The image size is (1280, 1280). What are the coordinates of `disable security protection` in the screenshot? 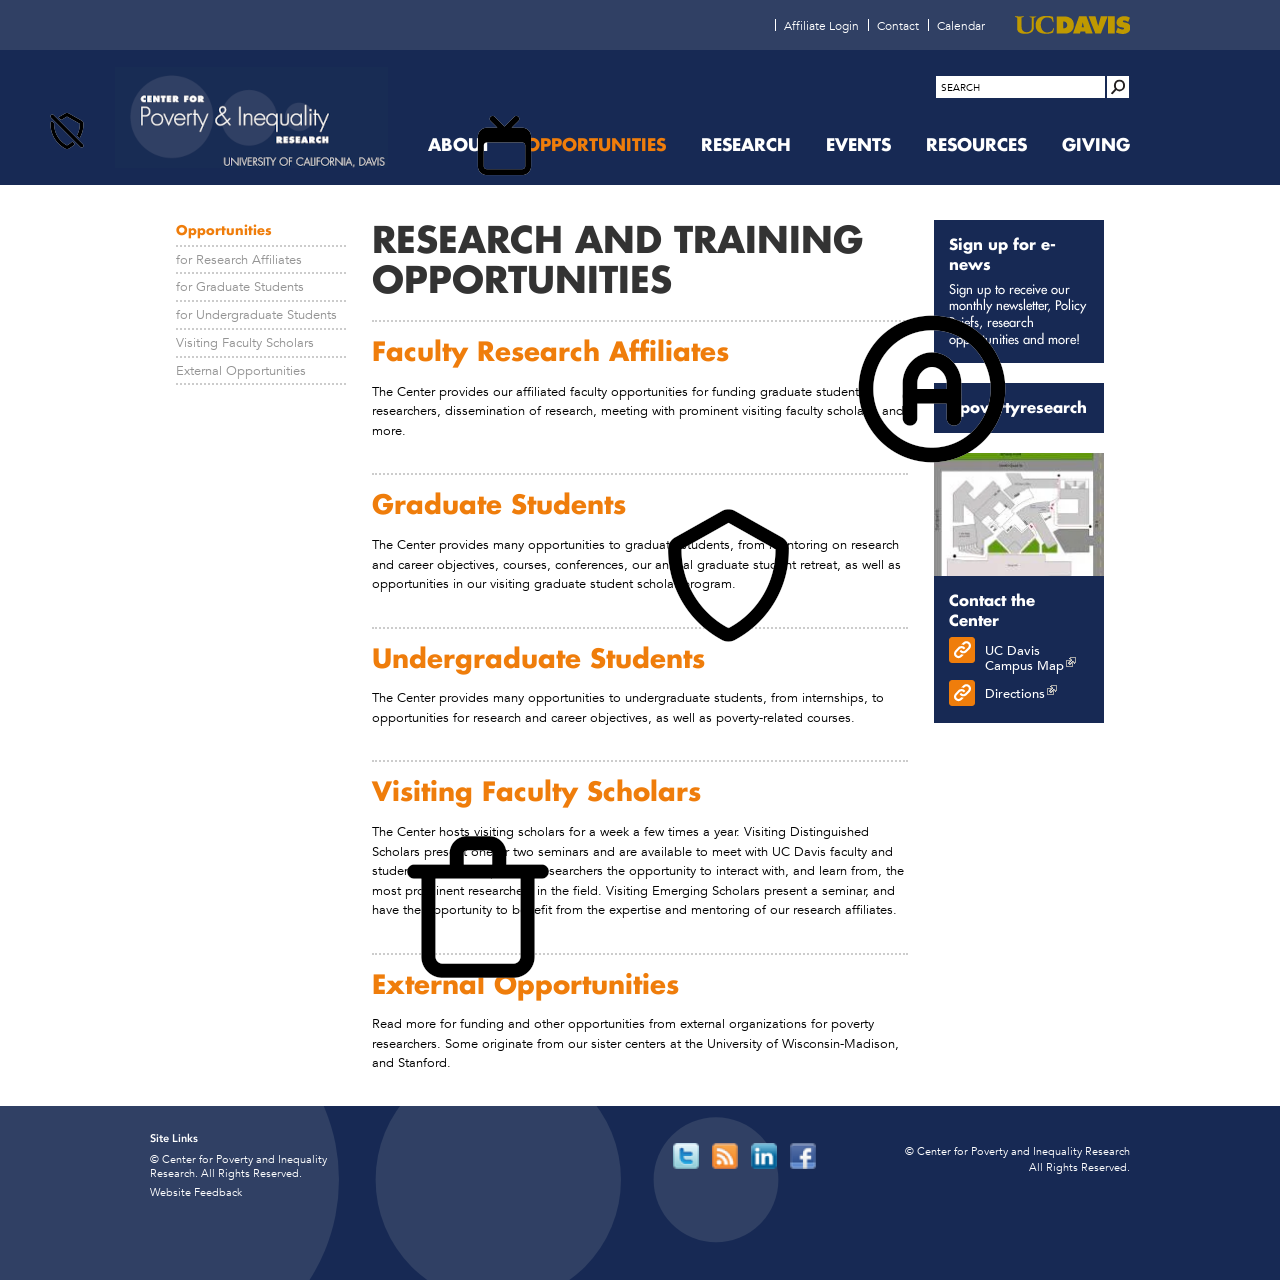 It's located at (67, 131).